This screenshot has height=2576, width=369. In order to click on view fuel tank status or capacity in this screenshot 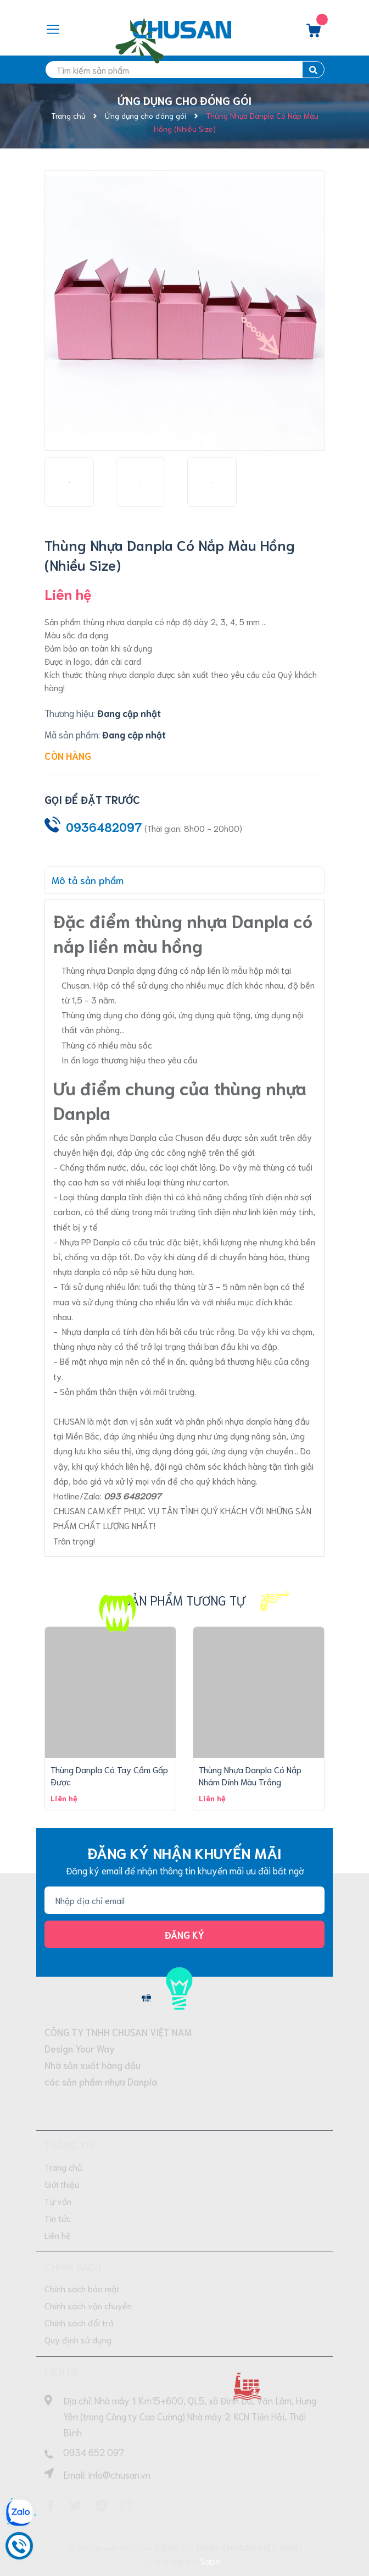, I will do `click(146, 1996)`.